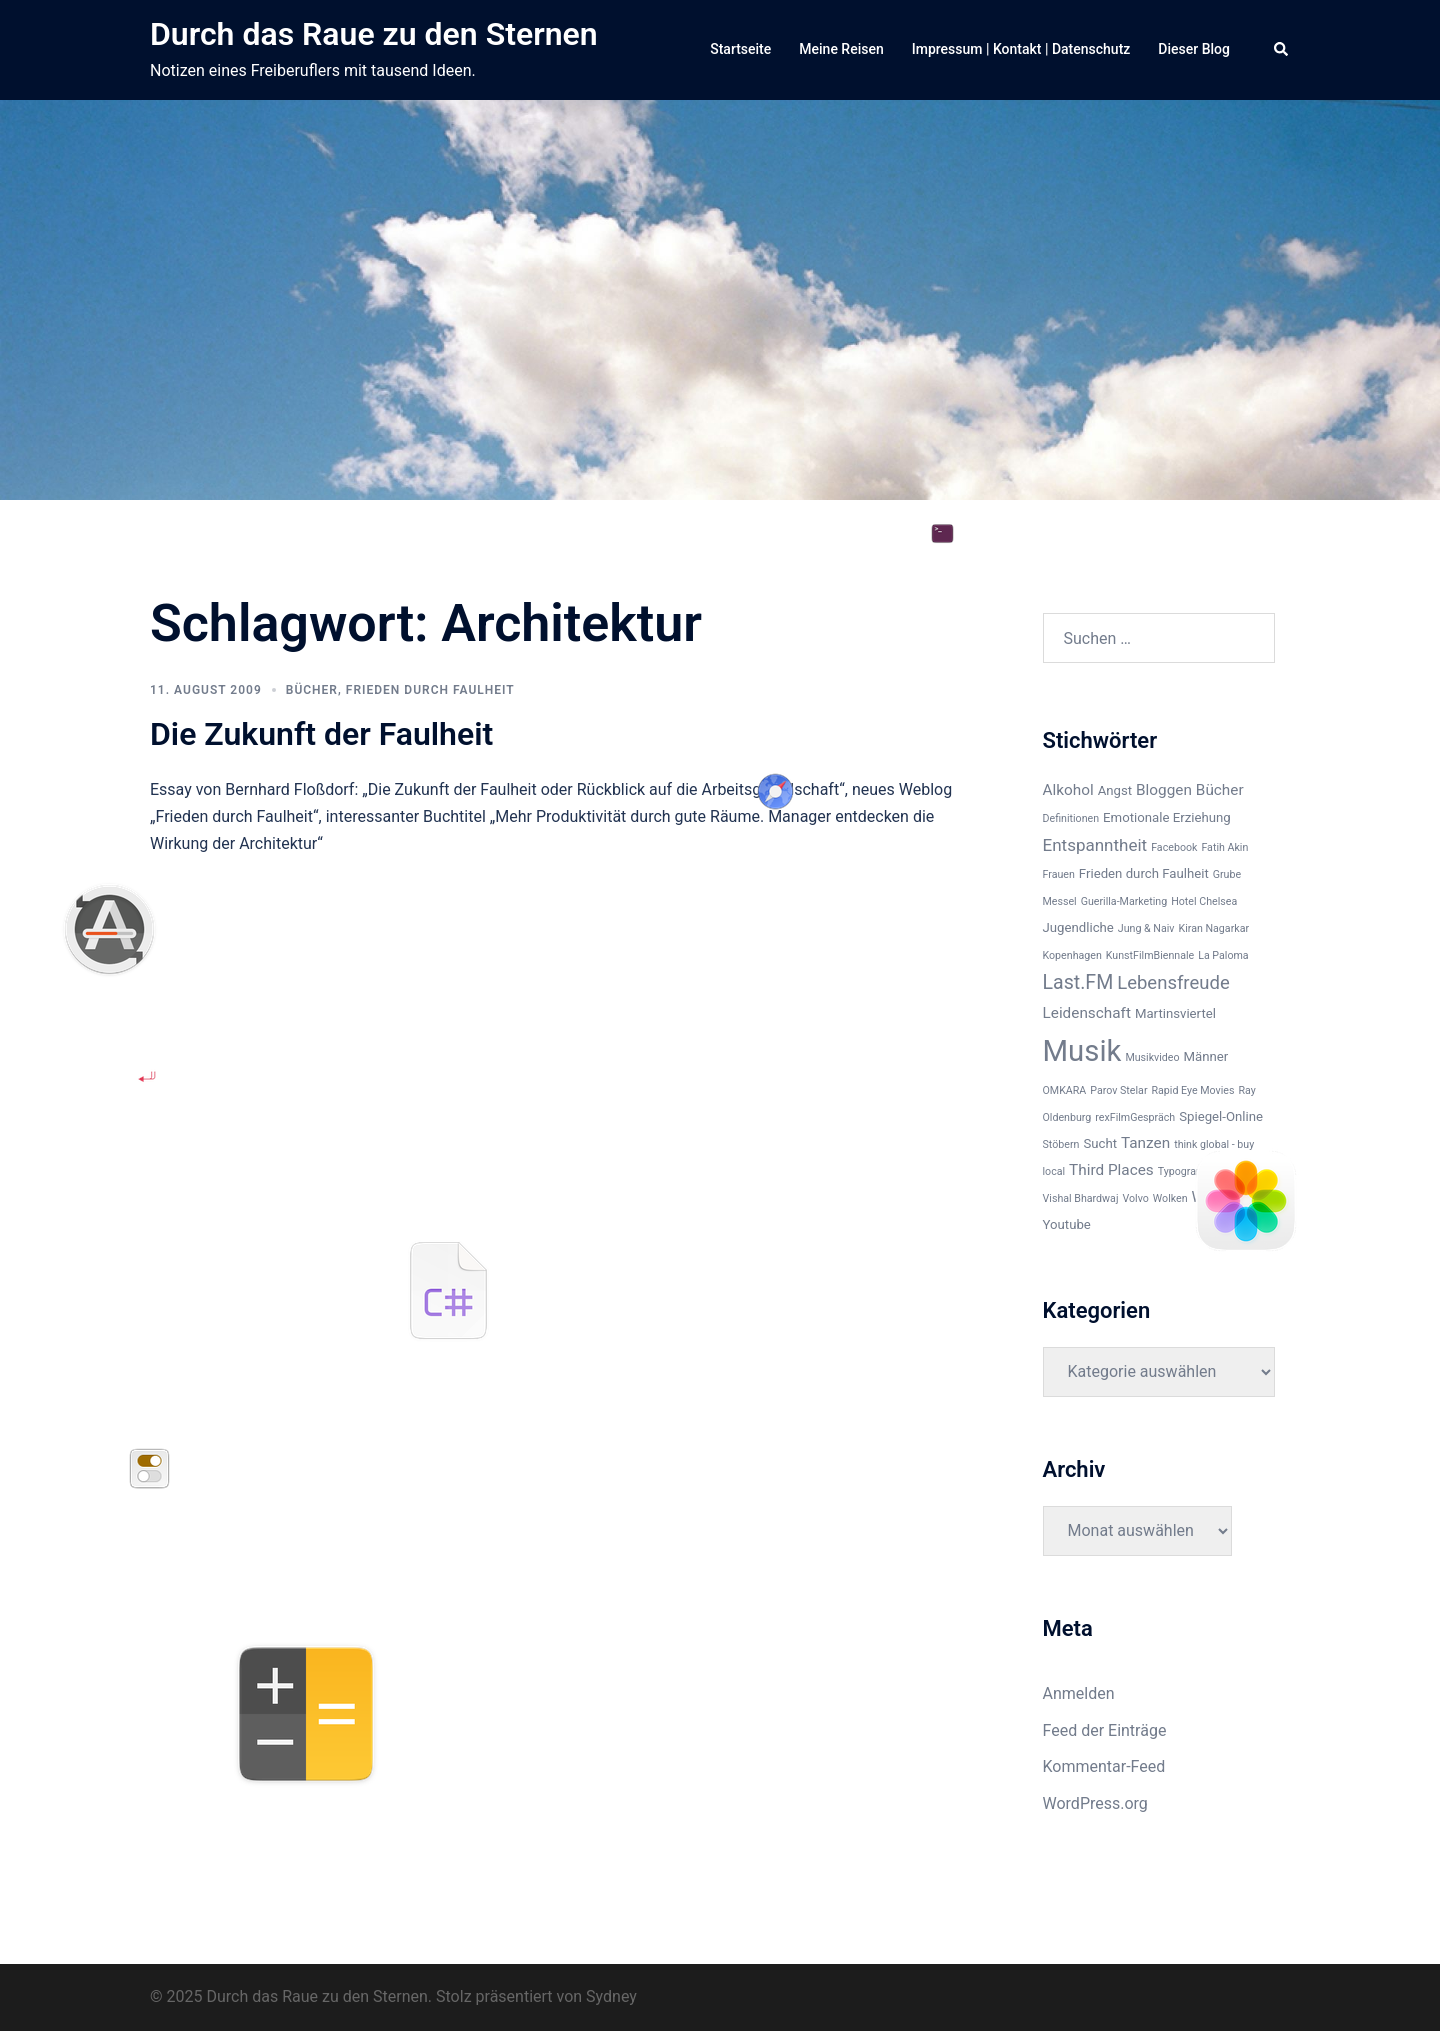  What do you see at coordinates (942, 533) in the screenshot?
I see `open terminal application` at bounding box center [942, 533].